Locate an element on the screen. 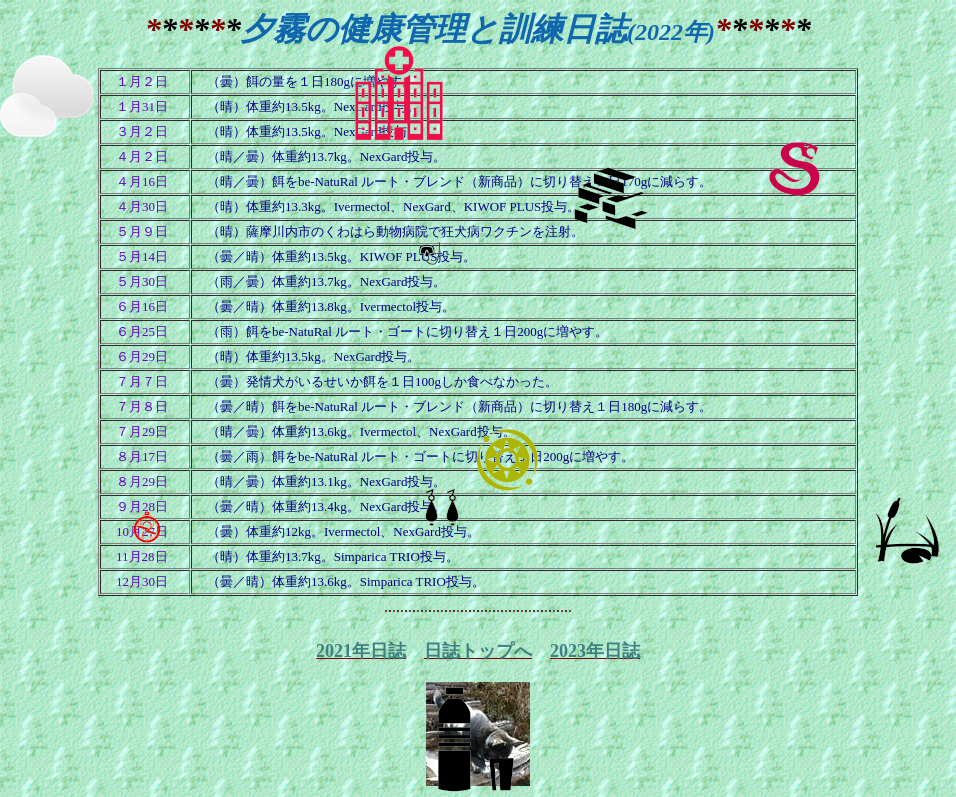 This screenshot has height=797, width=956. access scuba diving or underwater activities is located at coordinates (429, 253).